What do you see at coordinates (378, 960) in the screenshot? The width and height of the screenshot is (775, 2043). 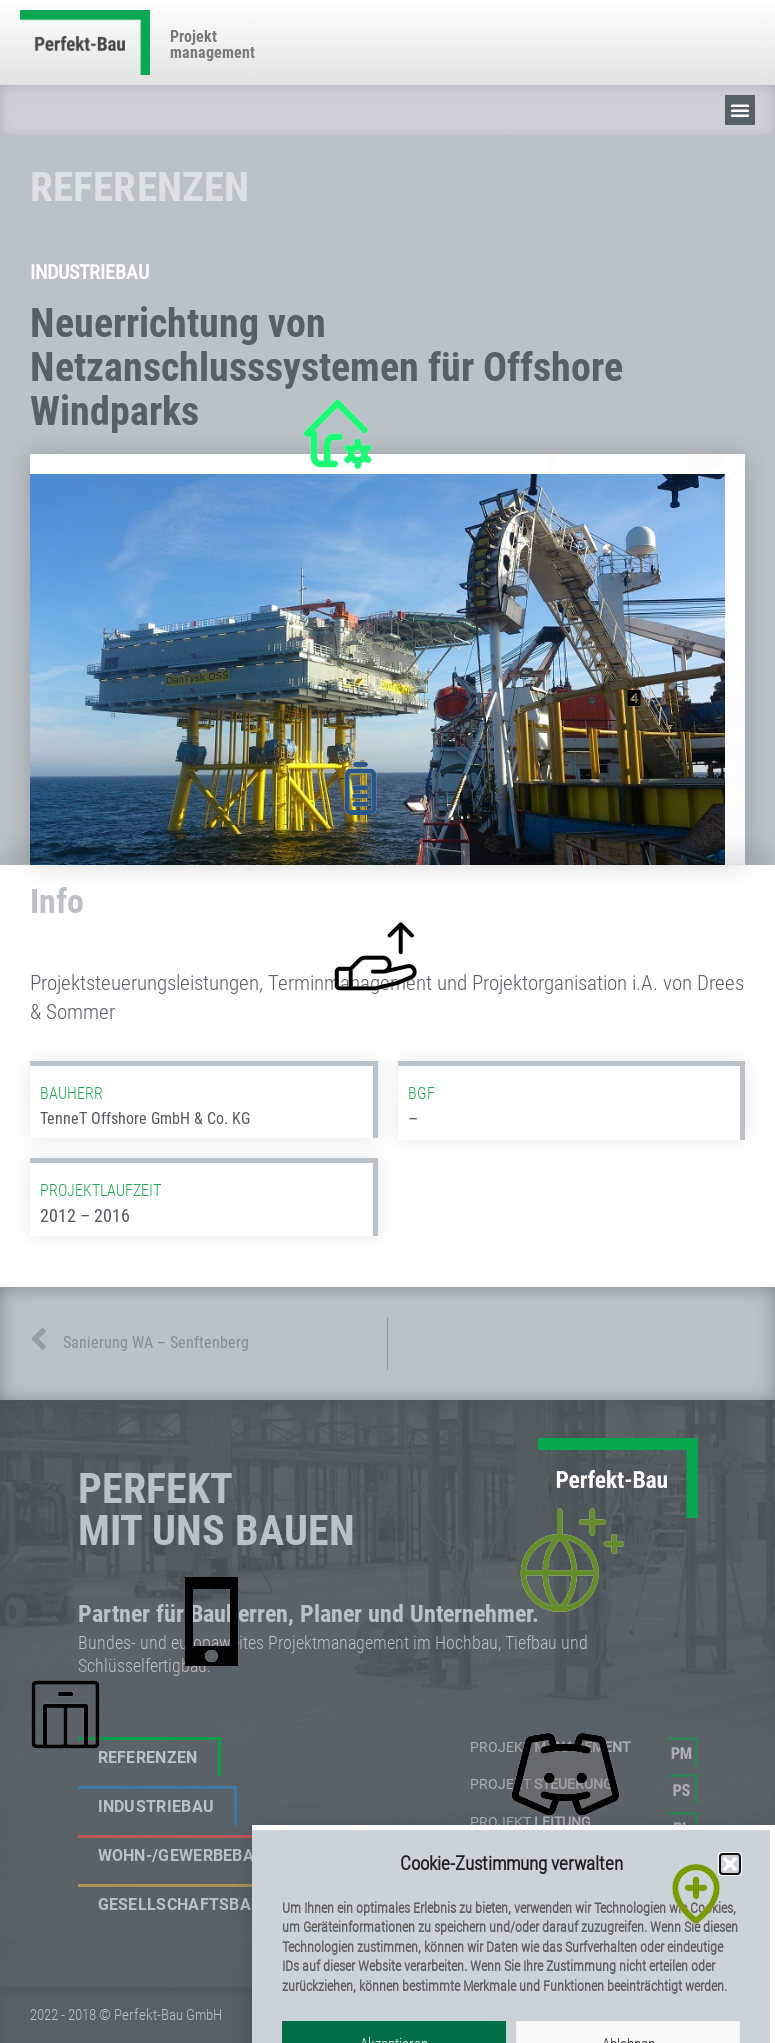 I see `upload or send via hand gesture` at bounding box center [378, 960].